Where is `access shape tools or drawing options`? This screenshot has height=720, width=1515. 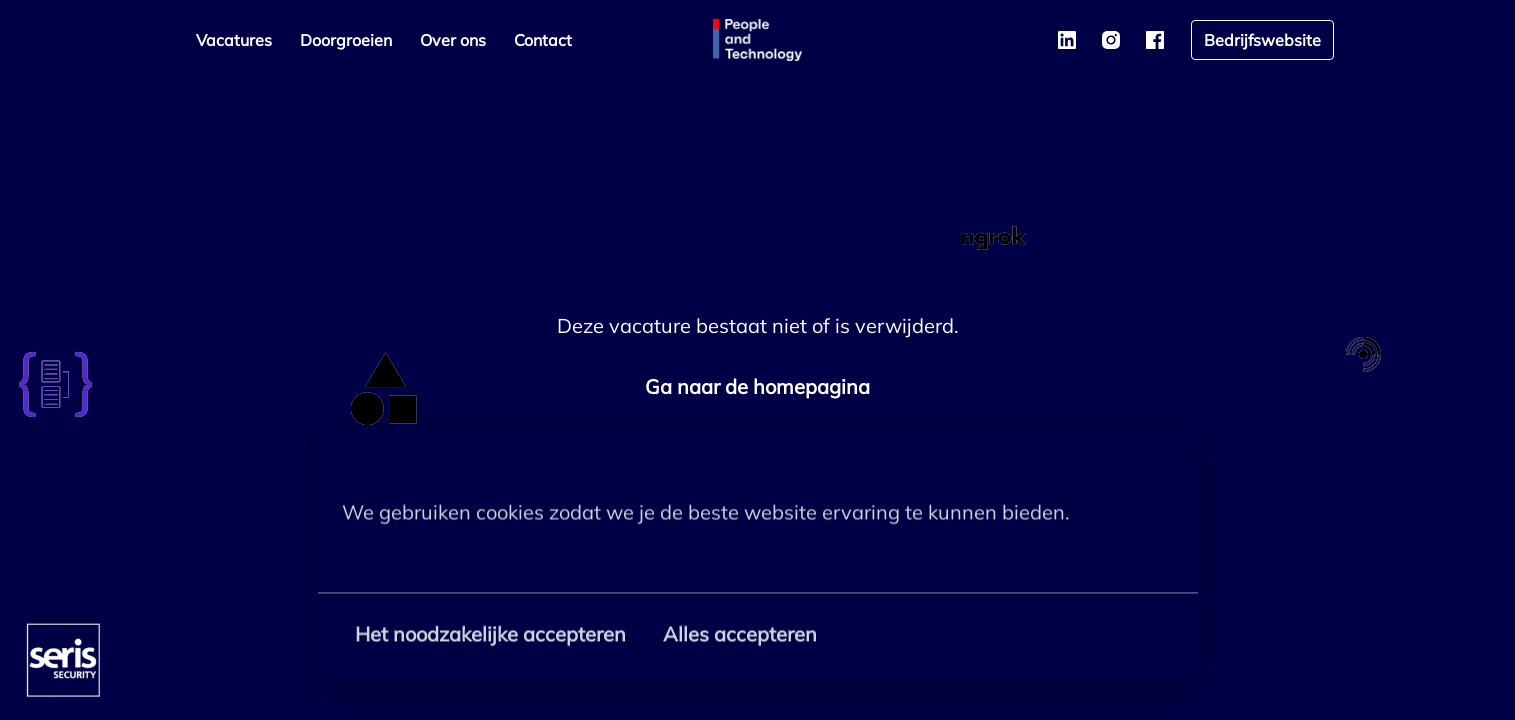
access shape tools or drawing options is located at coordinates (385, 390).